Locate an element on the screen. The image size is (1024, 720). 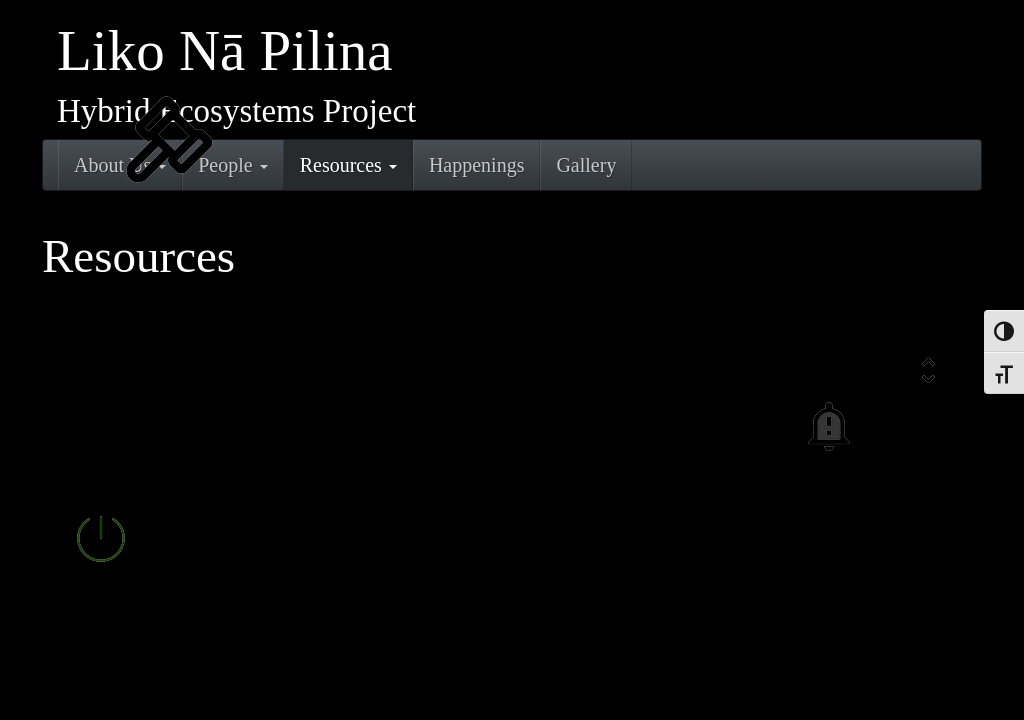
access legal or terms of service information is located at coordinates (166, 142).